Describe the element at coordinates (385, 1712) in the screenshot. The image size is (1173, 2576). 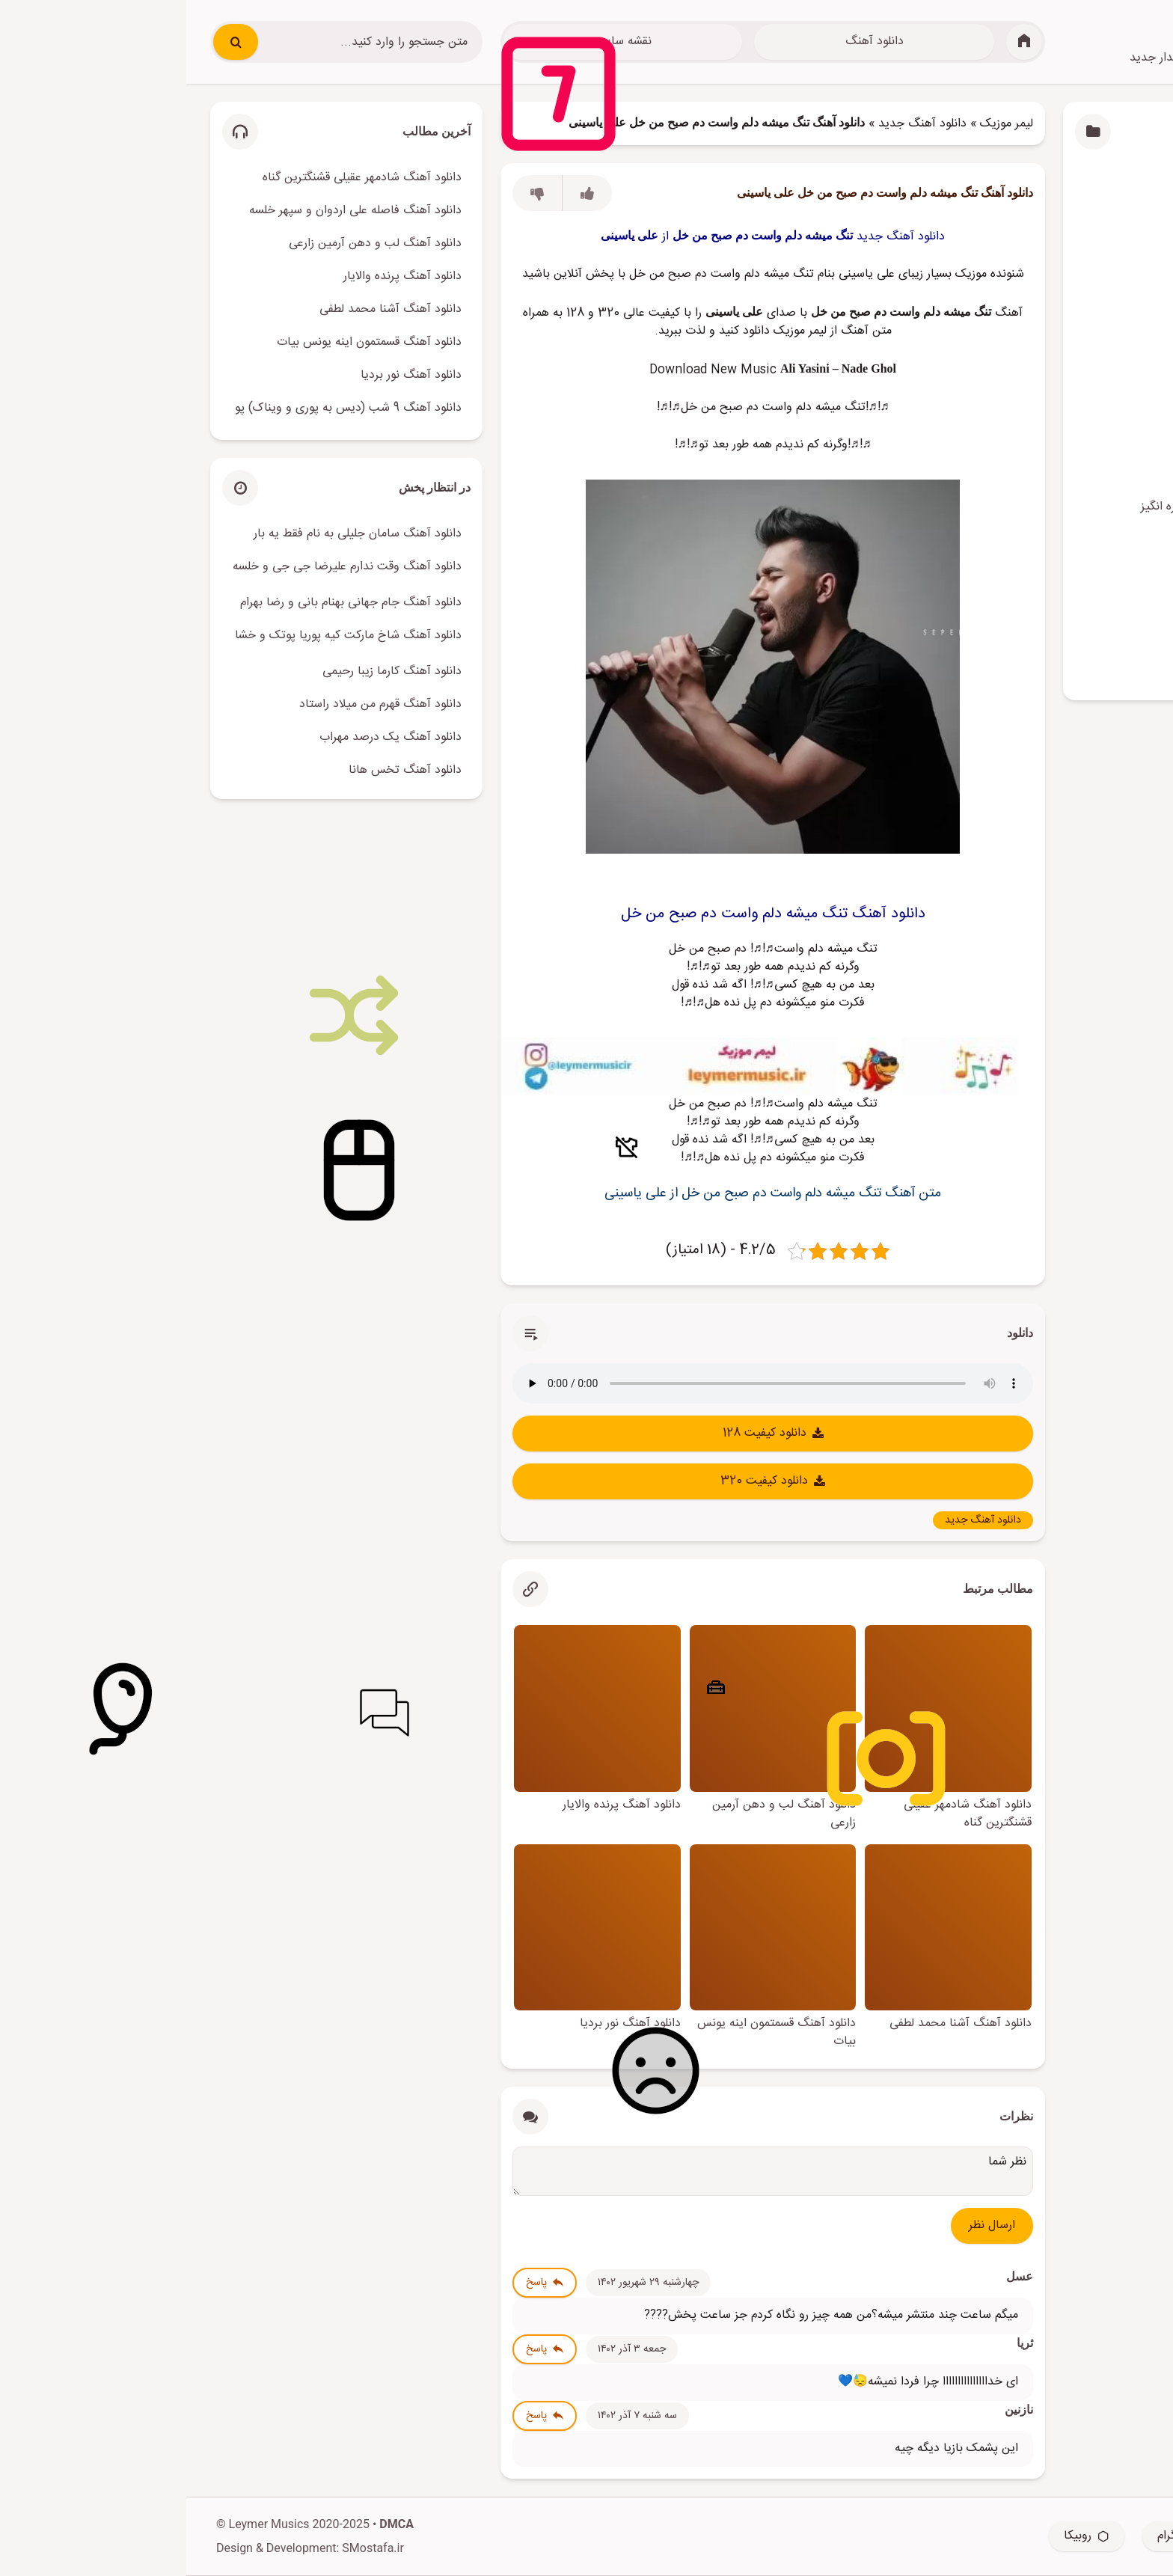
I see `open your conversations` at that location.